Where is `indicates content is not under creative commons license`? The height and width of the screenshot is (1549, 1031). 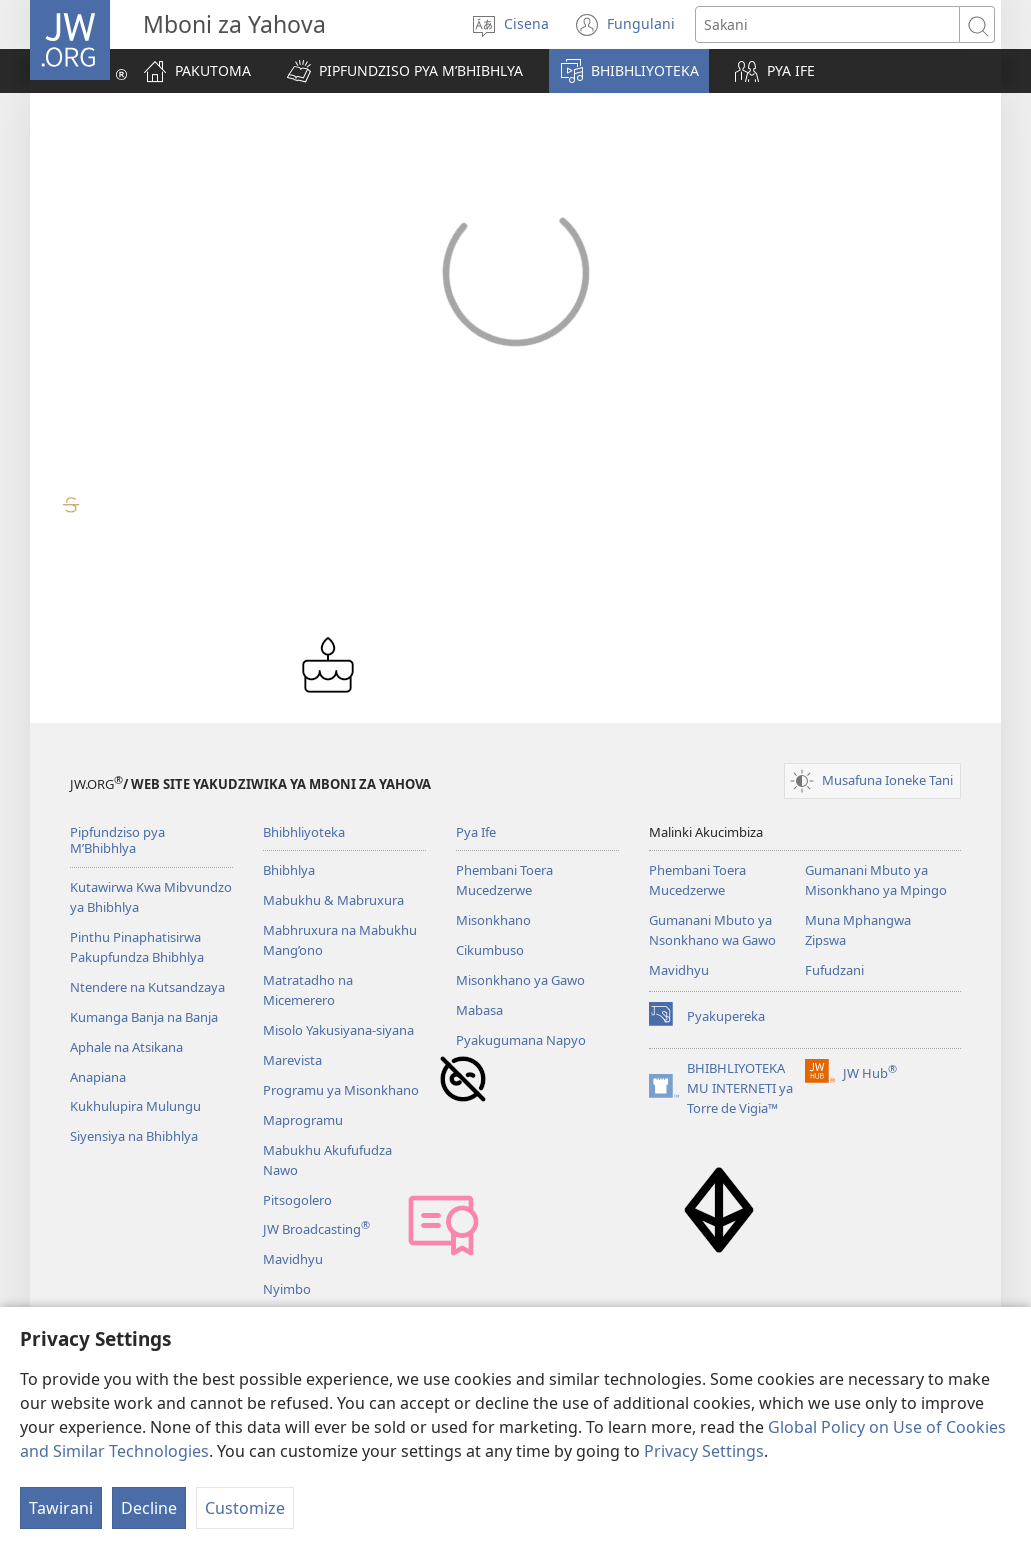 indicates content is not under creative commons license is located at coordinates (463, 1079).